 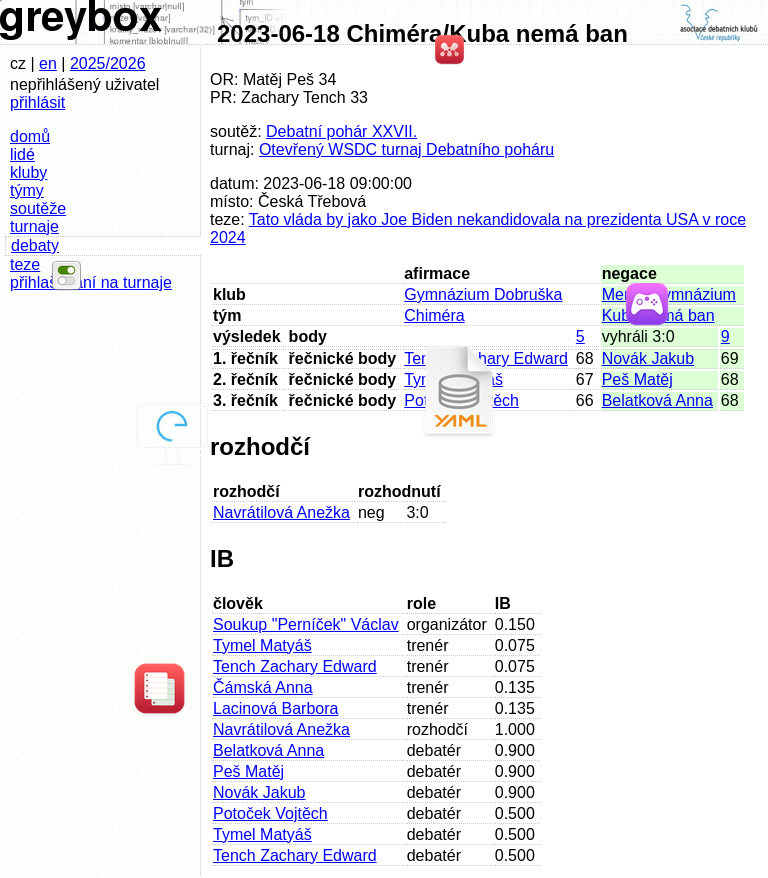 I want to click on rotate display clockwise, so click(x=172, y=434).